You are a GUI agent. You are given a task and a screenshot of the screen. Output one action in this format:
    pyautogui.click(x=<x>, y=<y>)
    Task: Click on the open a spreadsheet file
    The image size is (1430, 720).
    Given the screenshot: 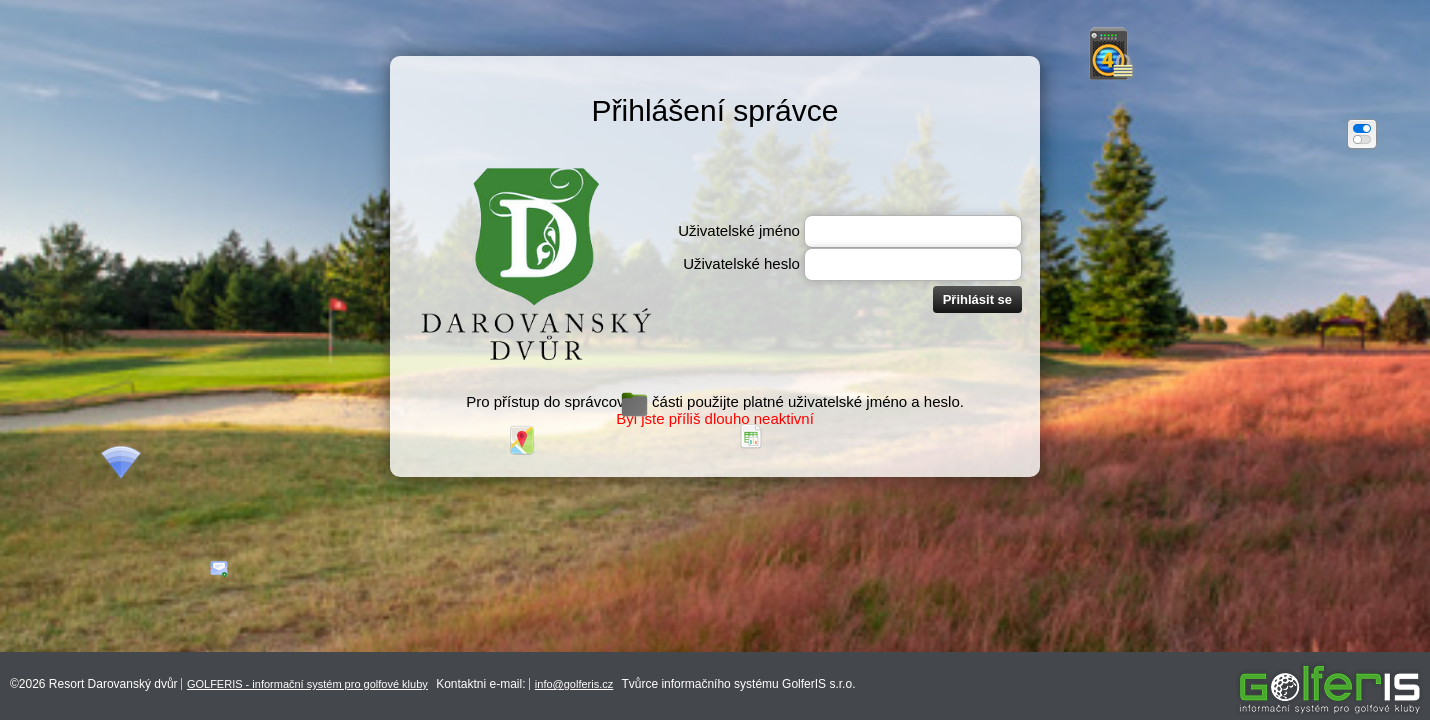 What is the action you would take?
    pyautogui.click(x=751, y=436)
    